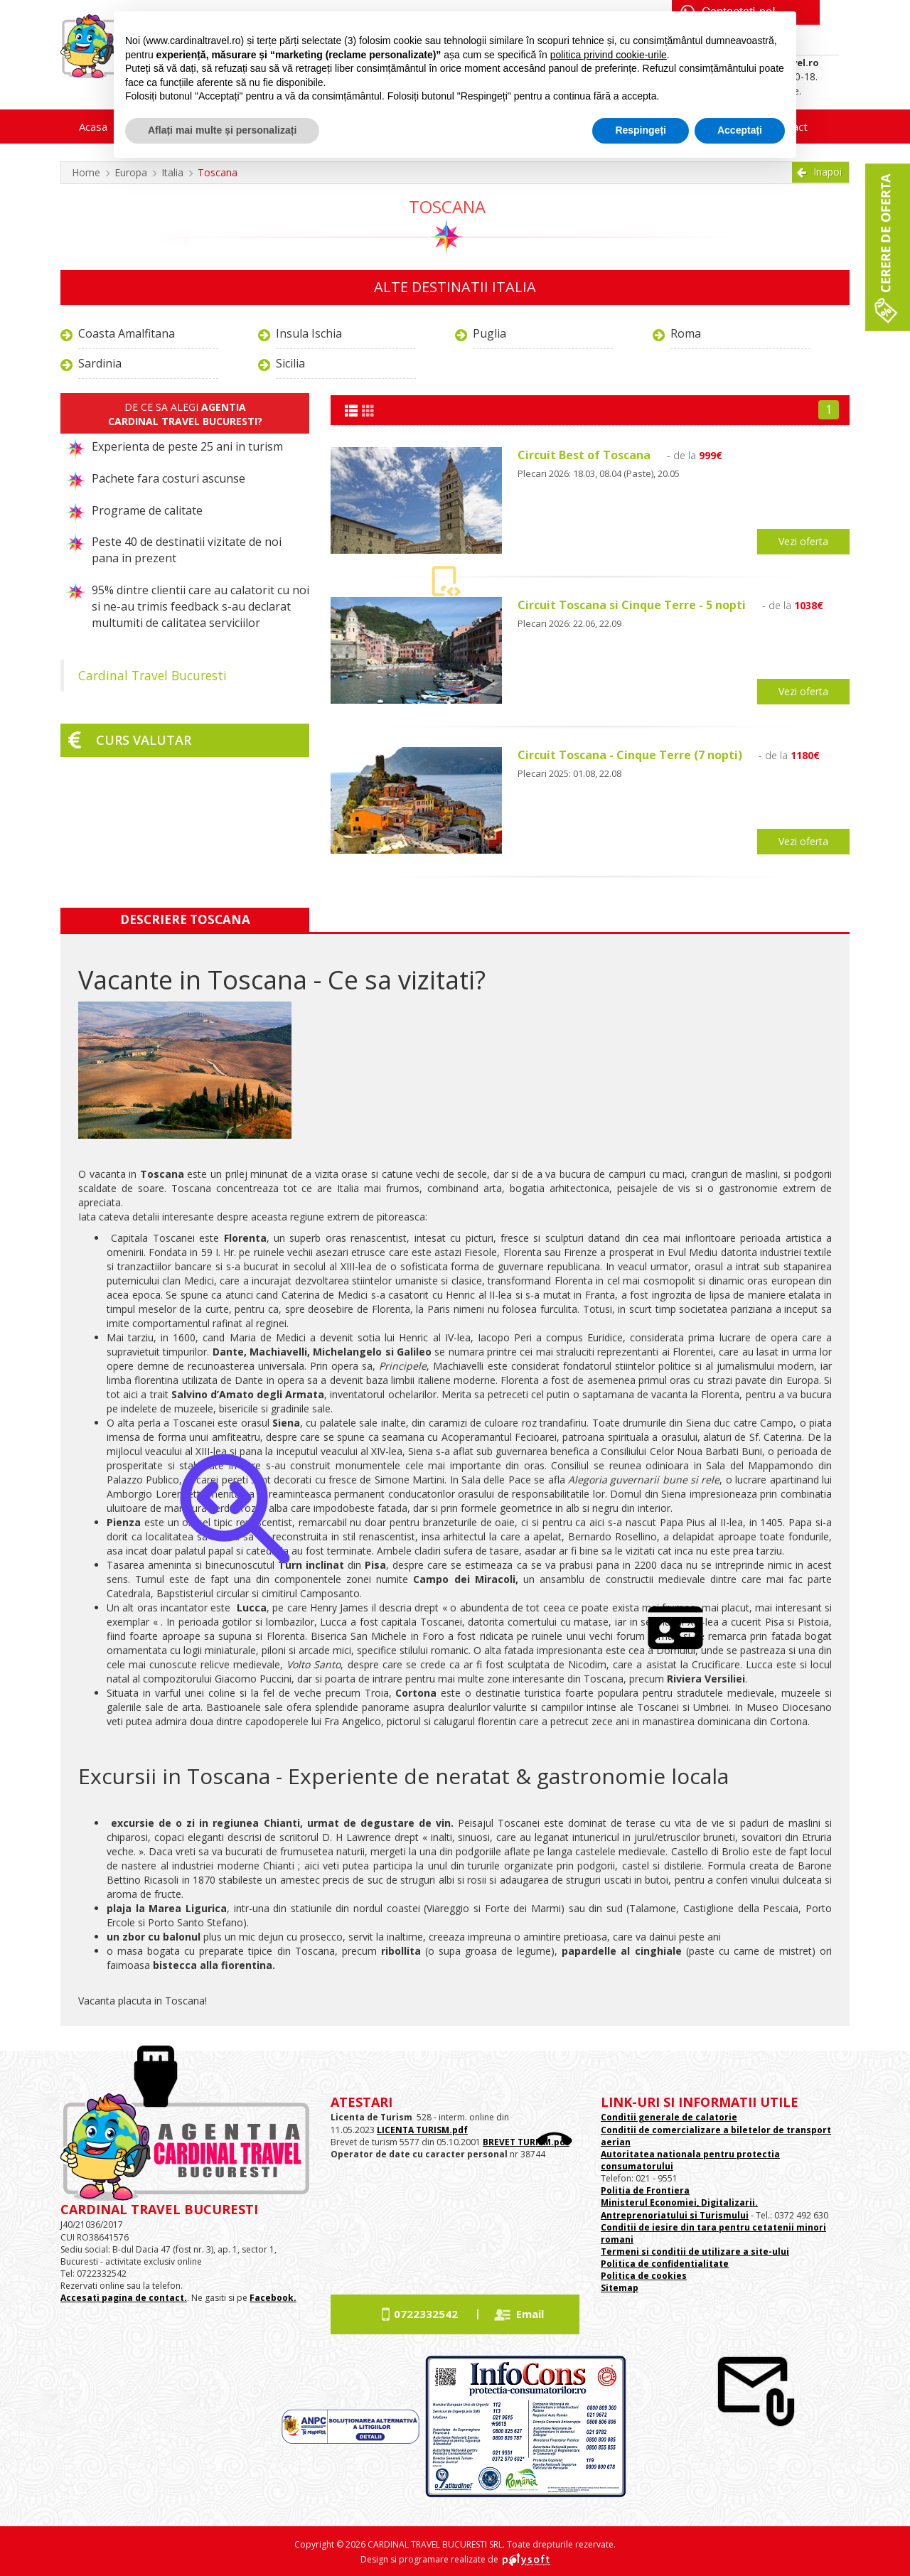 This screenshot has height=2576, width=910. What do you see at coordinates (156, 2076) in the screenshot?
I see `configure HDMI input settings` at bounding box center [156, 2076].